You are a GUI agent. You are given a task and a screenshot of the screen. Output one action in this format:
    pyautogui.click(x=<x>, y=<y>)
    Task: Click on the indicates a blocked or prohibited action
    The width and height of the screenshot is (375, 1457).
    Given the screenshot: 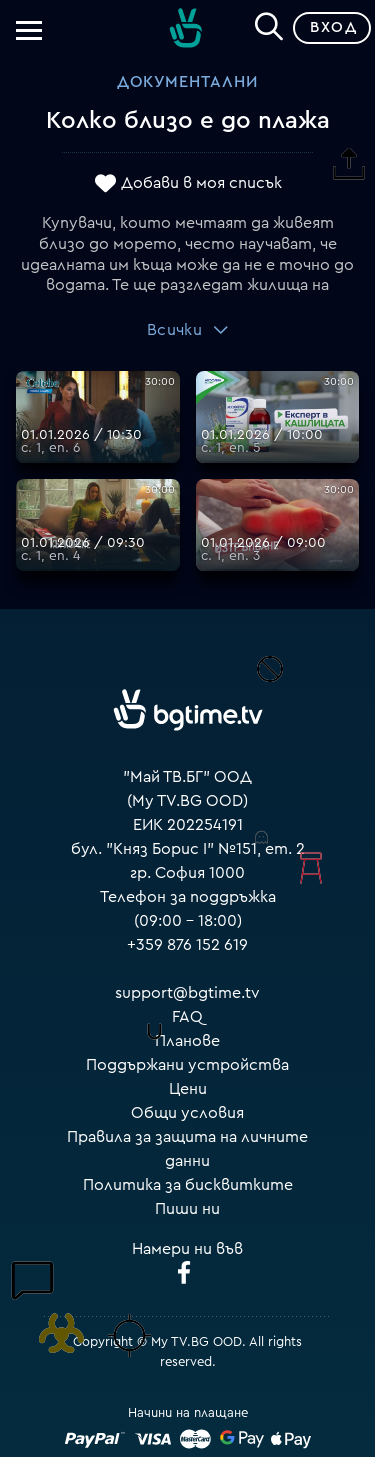 What is the action you would take?
    pyautogui.click(x=270, y=669)
    